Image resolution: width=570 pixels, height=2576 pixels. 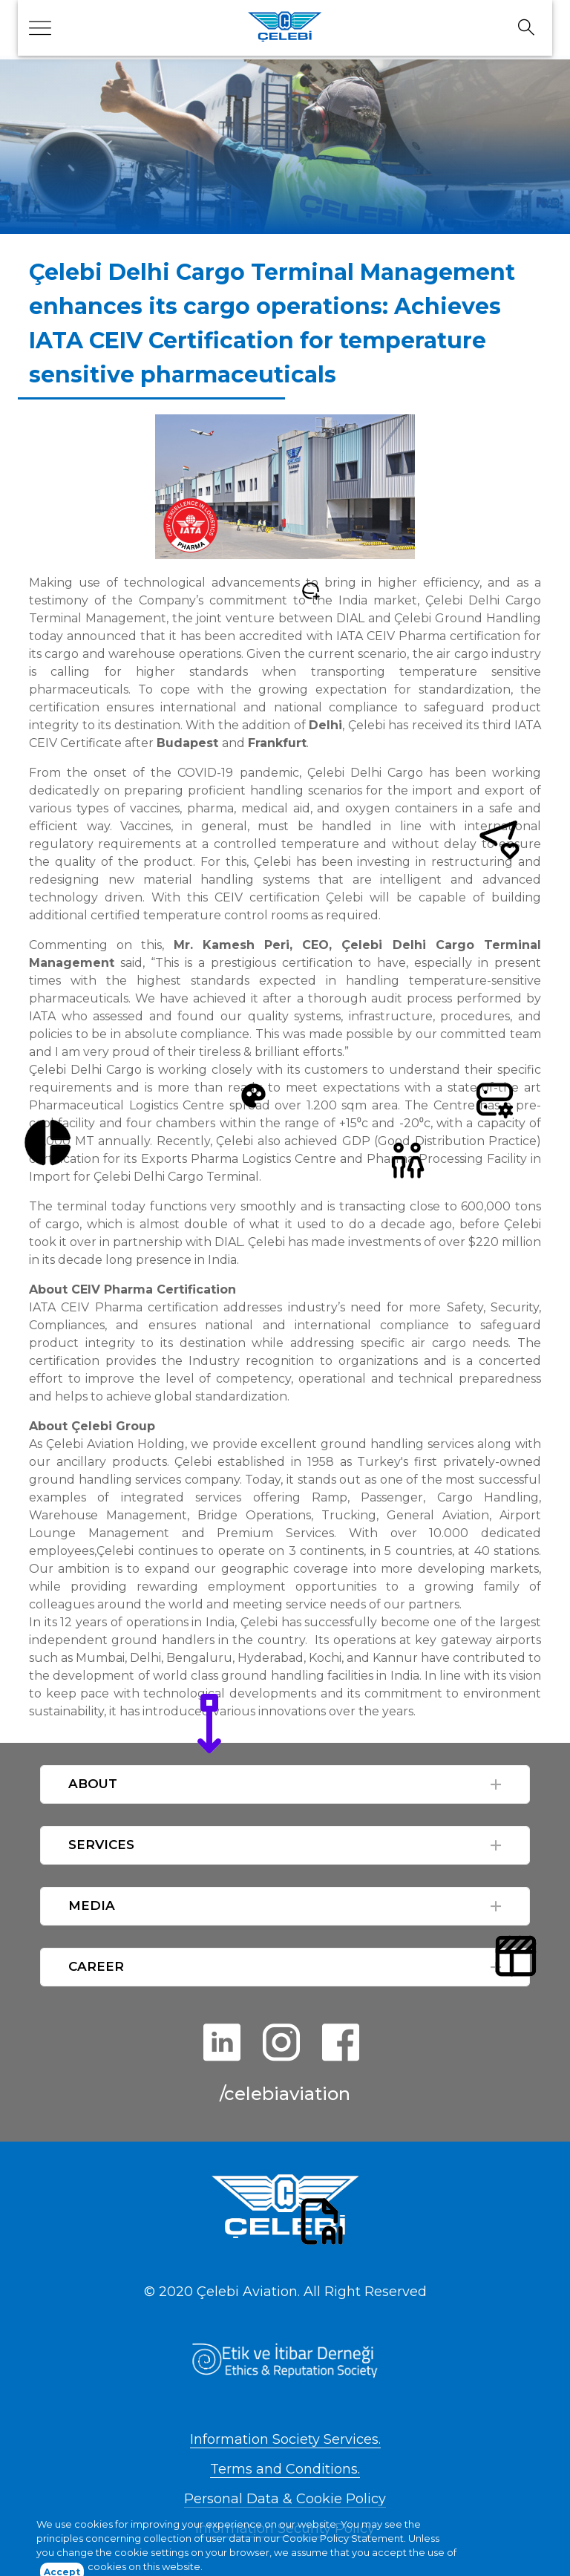 I want to click on open an AI-generated document, so click(x=319, y=2221).